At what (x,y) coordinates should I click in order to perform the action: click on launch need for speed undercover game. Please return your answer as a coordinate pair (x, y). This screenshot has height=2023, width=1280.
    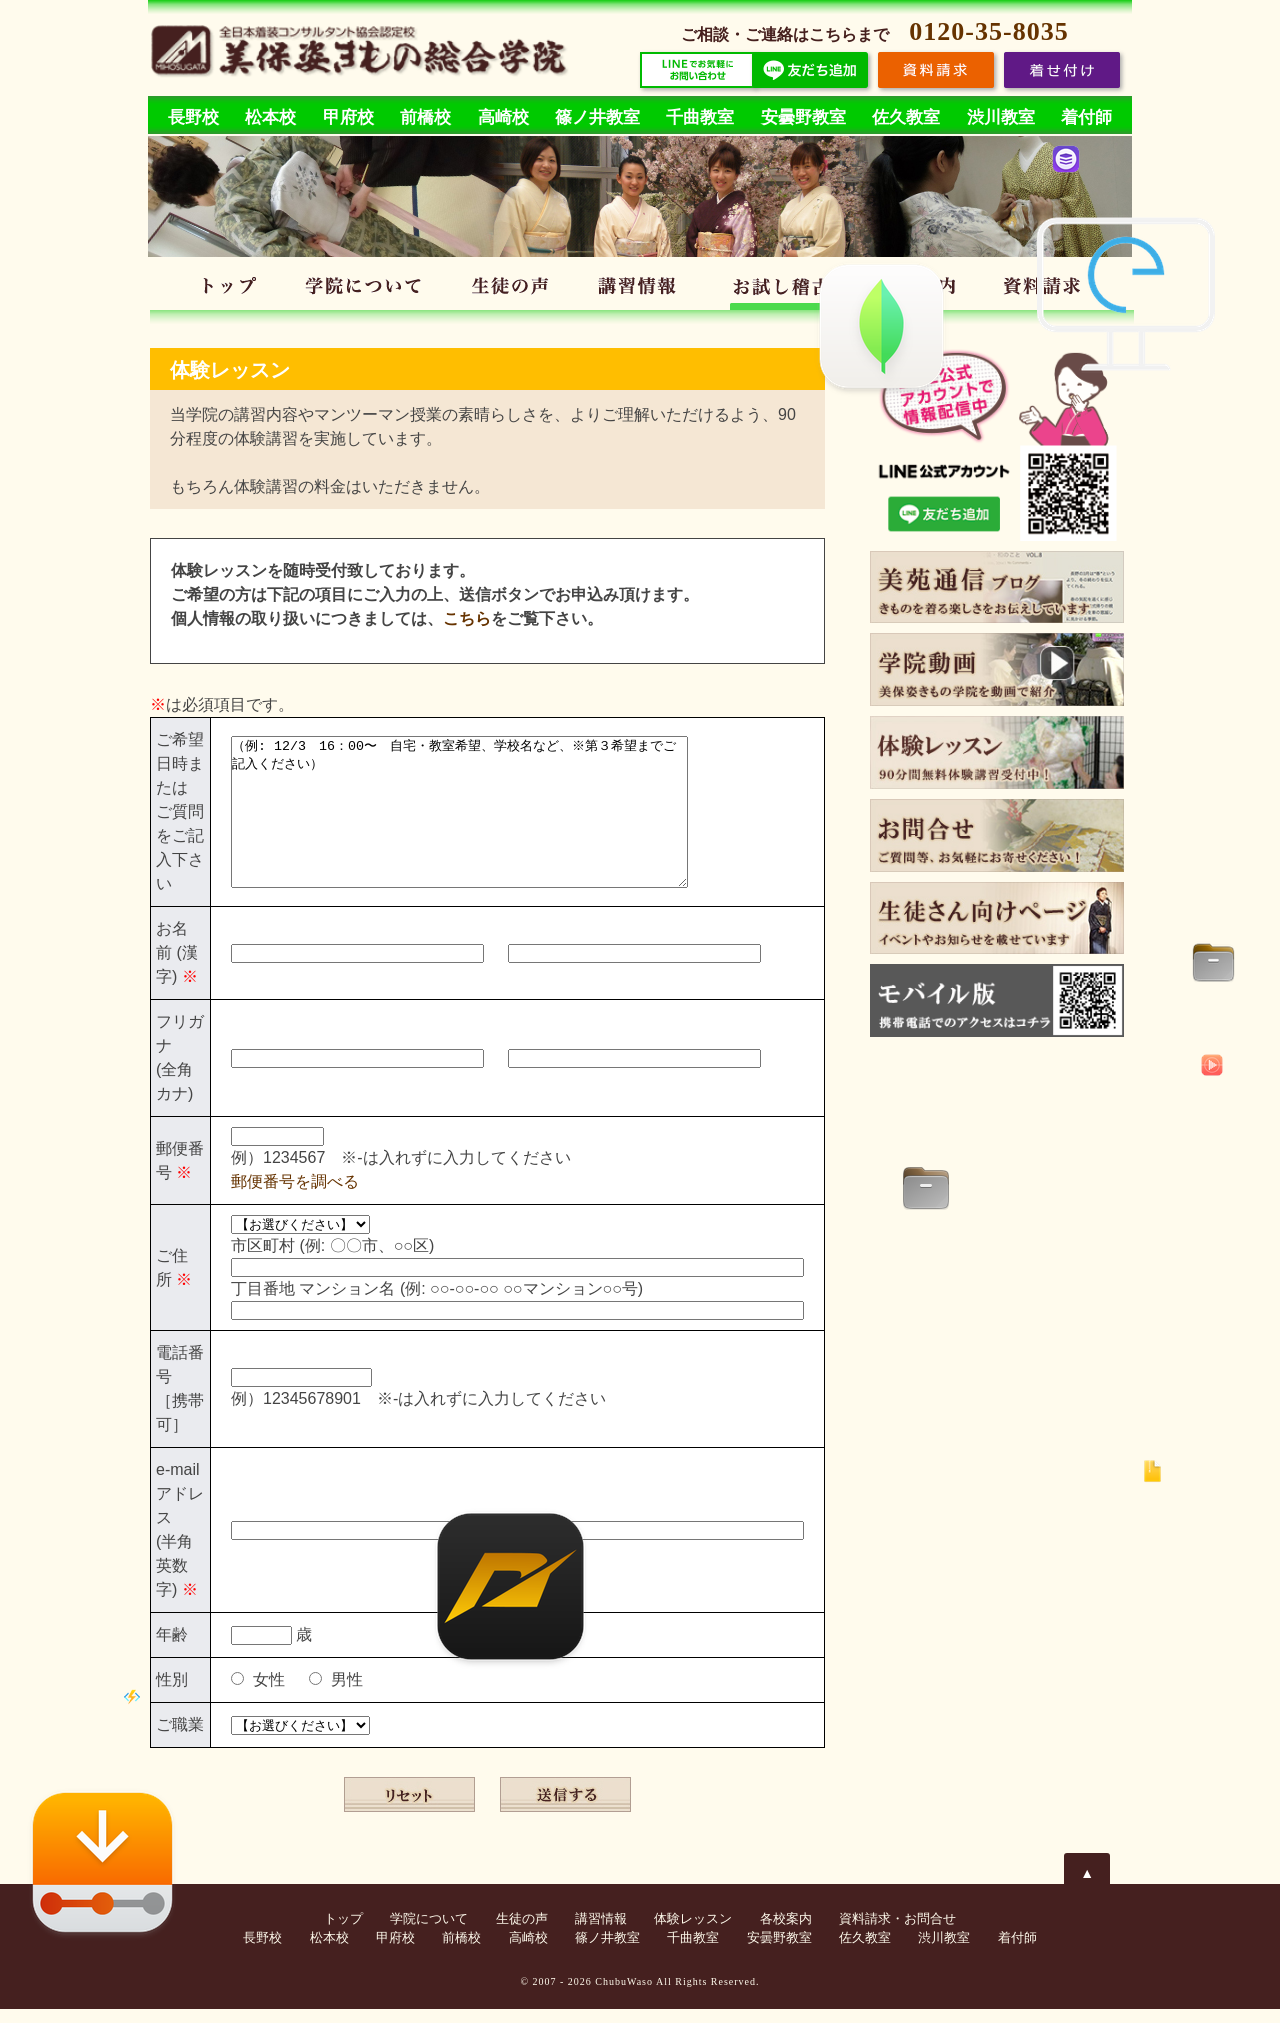
    Looking at the image, I should click on (510, 1586).